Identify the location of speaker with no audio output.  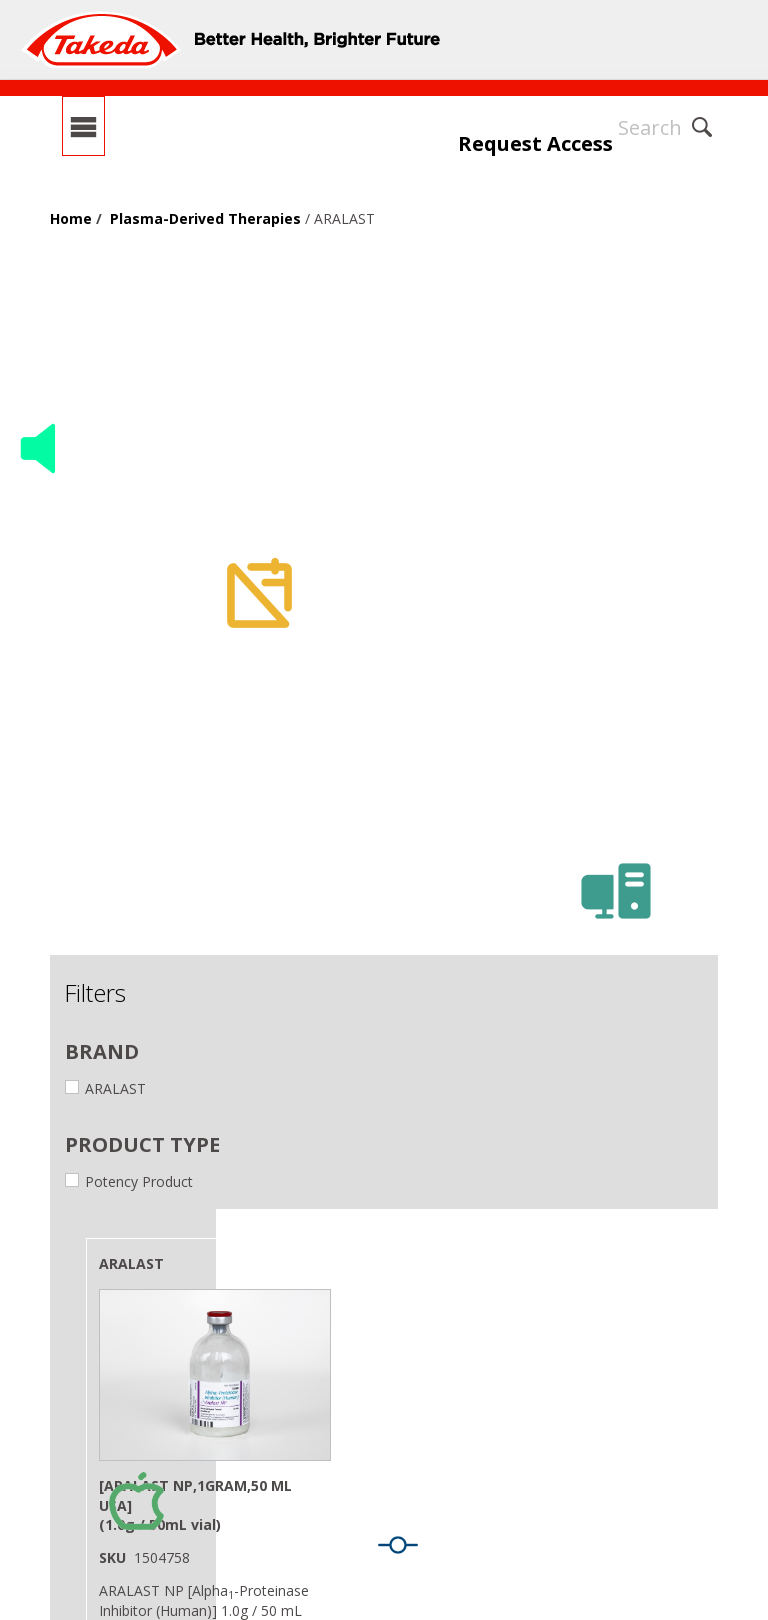
(45, 448).